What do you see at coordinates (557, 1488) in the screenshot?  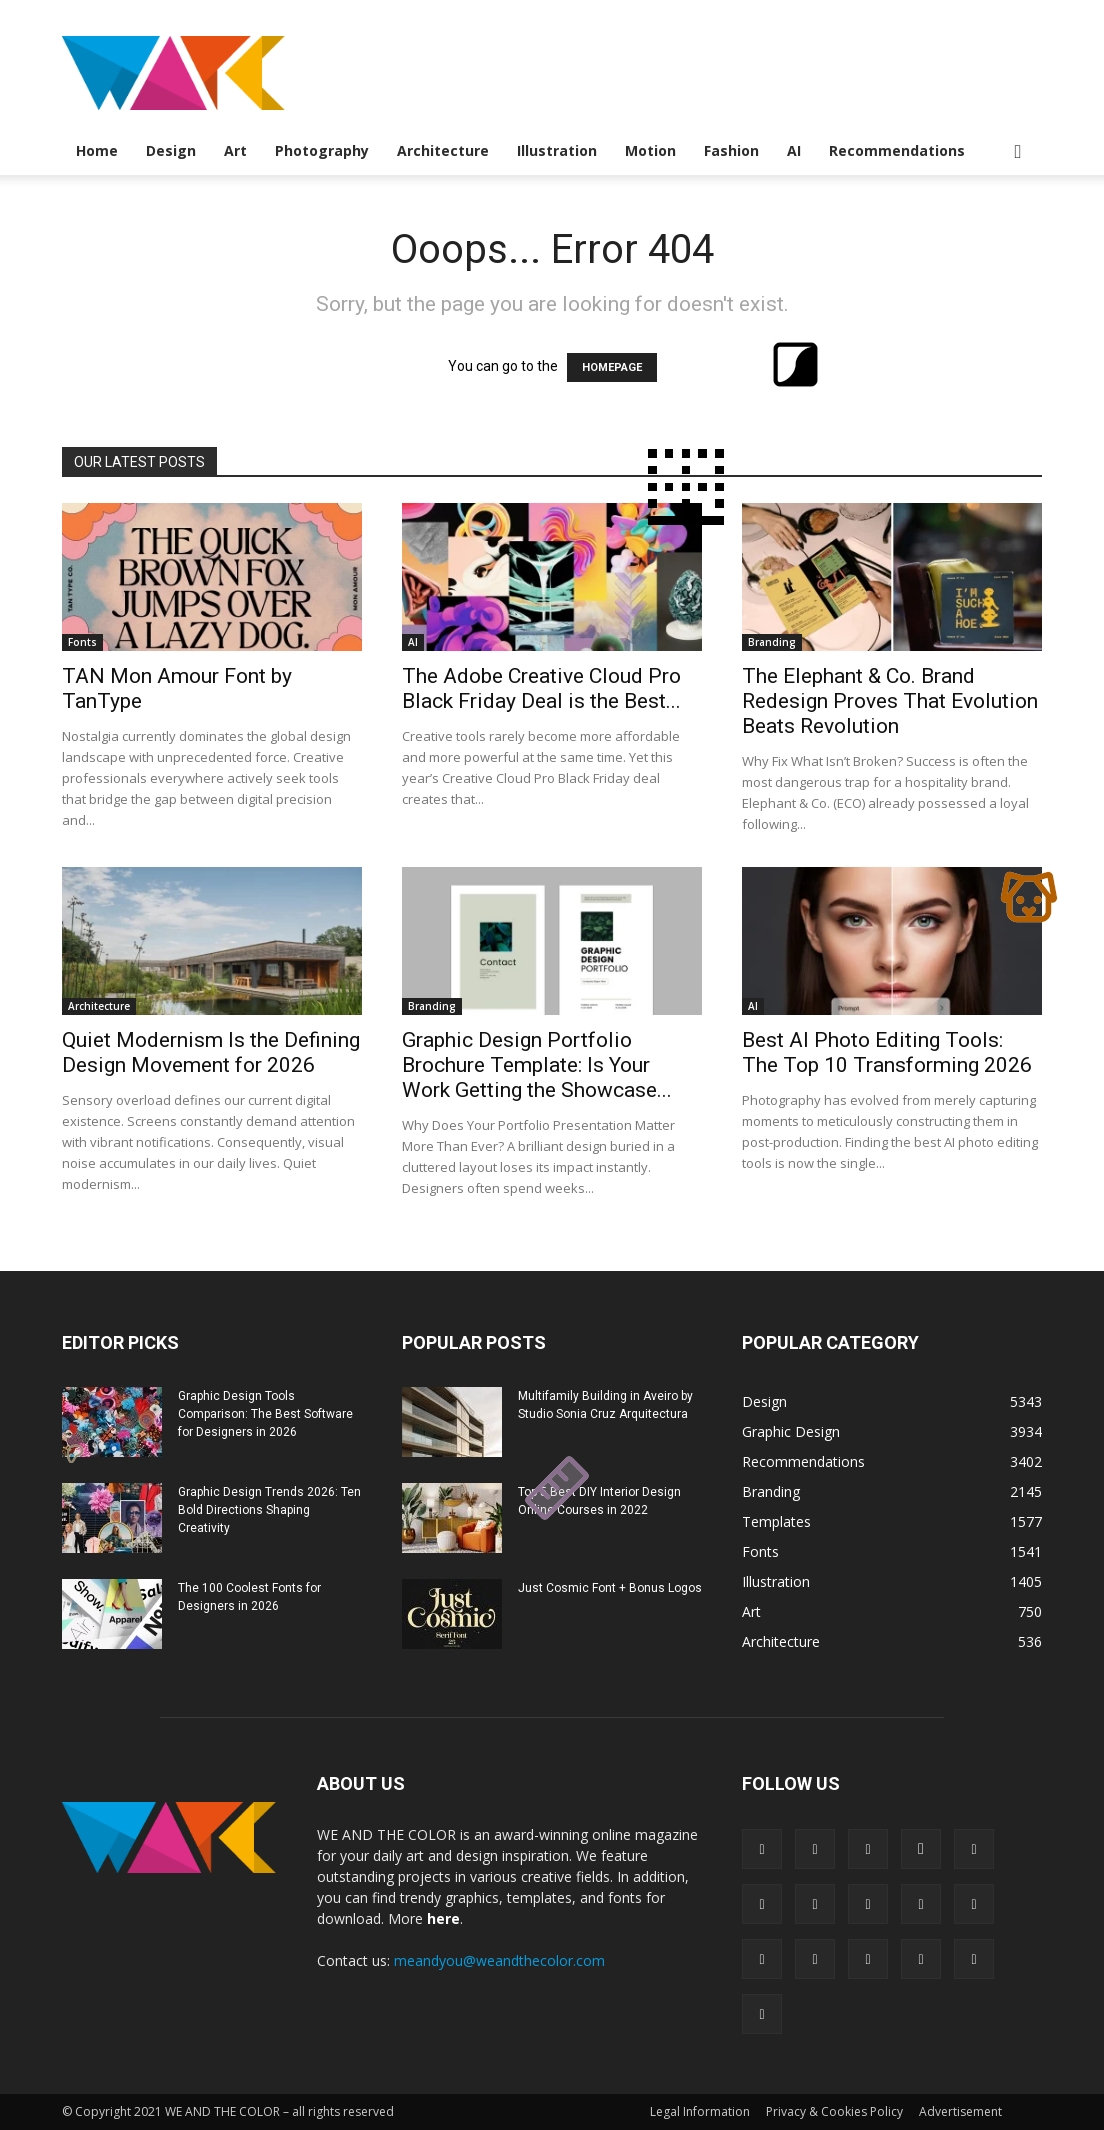 I see `access measurement tools` at bounding box center [557, 1488].